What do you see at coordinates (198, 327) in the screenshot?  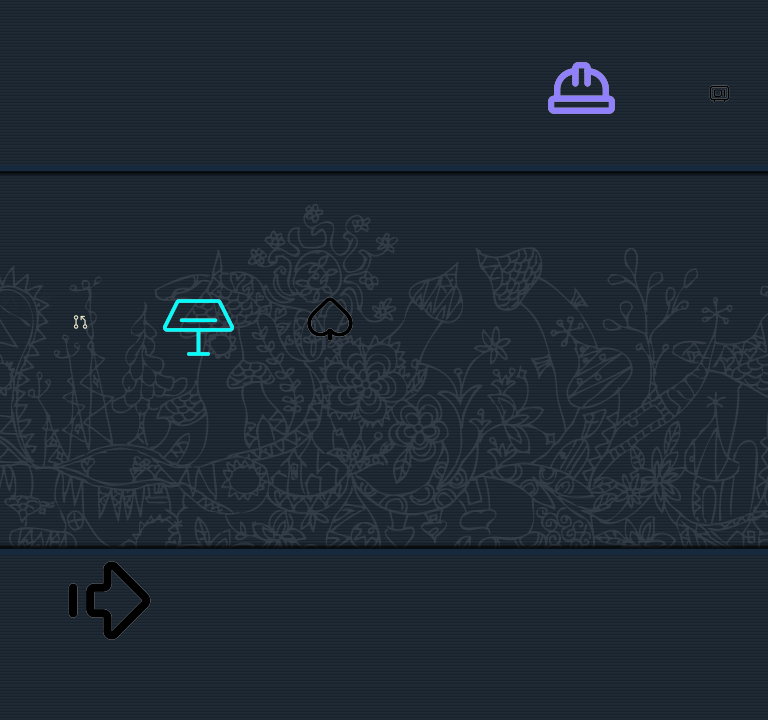 I see `access presentation mode` at bounding box center [198, 327].